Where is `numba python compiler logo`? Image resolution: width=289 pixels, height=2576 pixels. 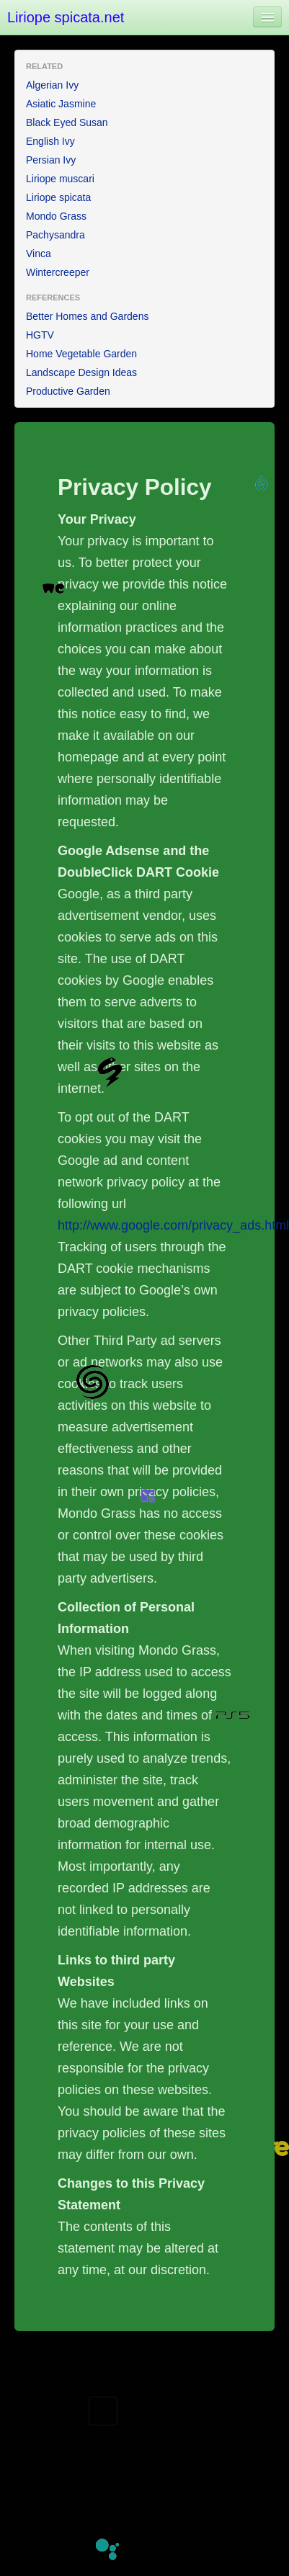 numba python compiler logo is located at coordinates (110, 1073).